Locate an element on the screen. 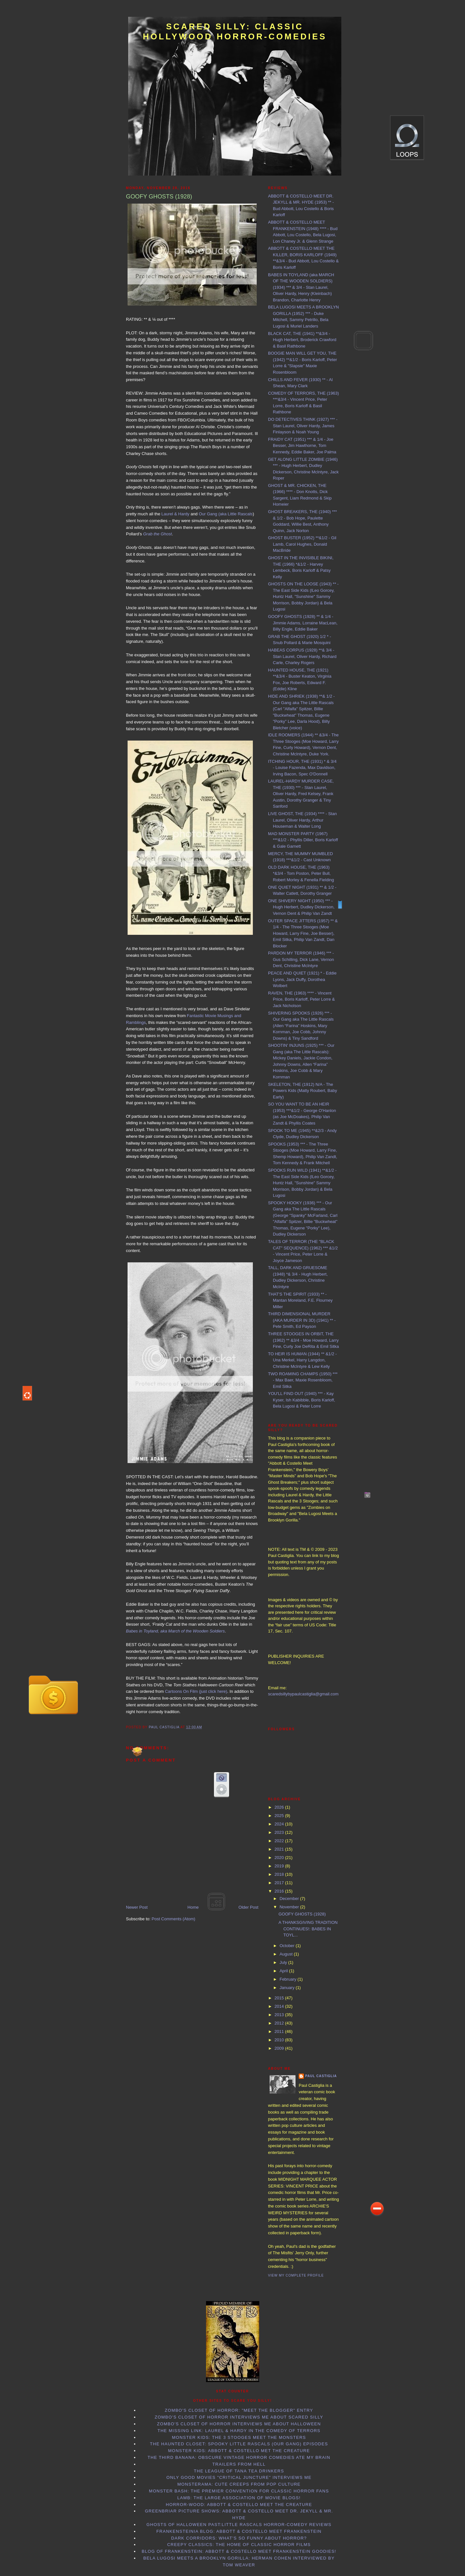 Image resolution: width=465 pixels, height=2576 pixels. iPhone 13 Pro device icon is located at coordinates (340, 905).